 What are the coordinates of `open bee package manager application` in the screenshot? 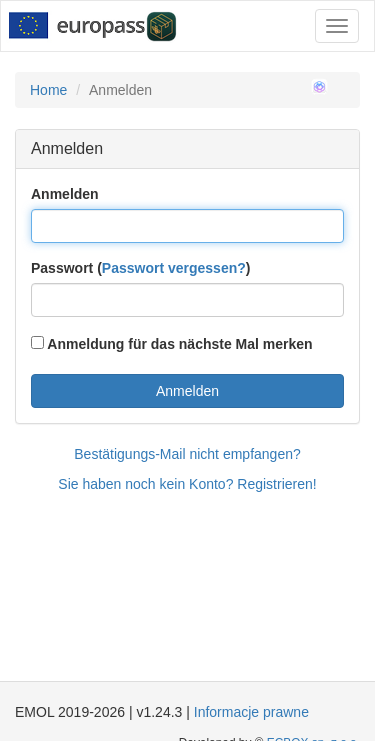 It's located at (161, 26).